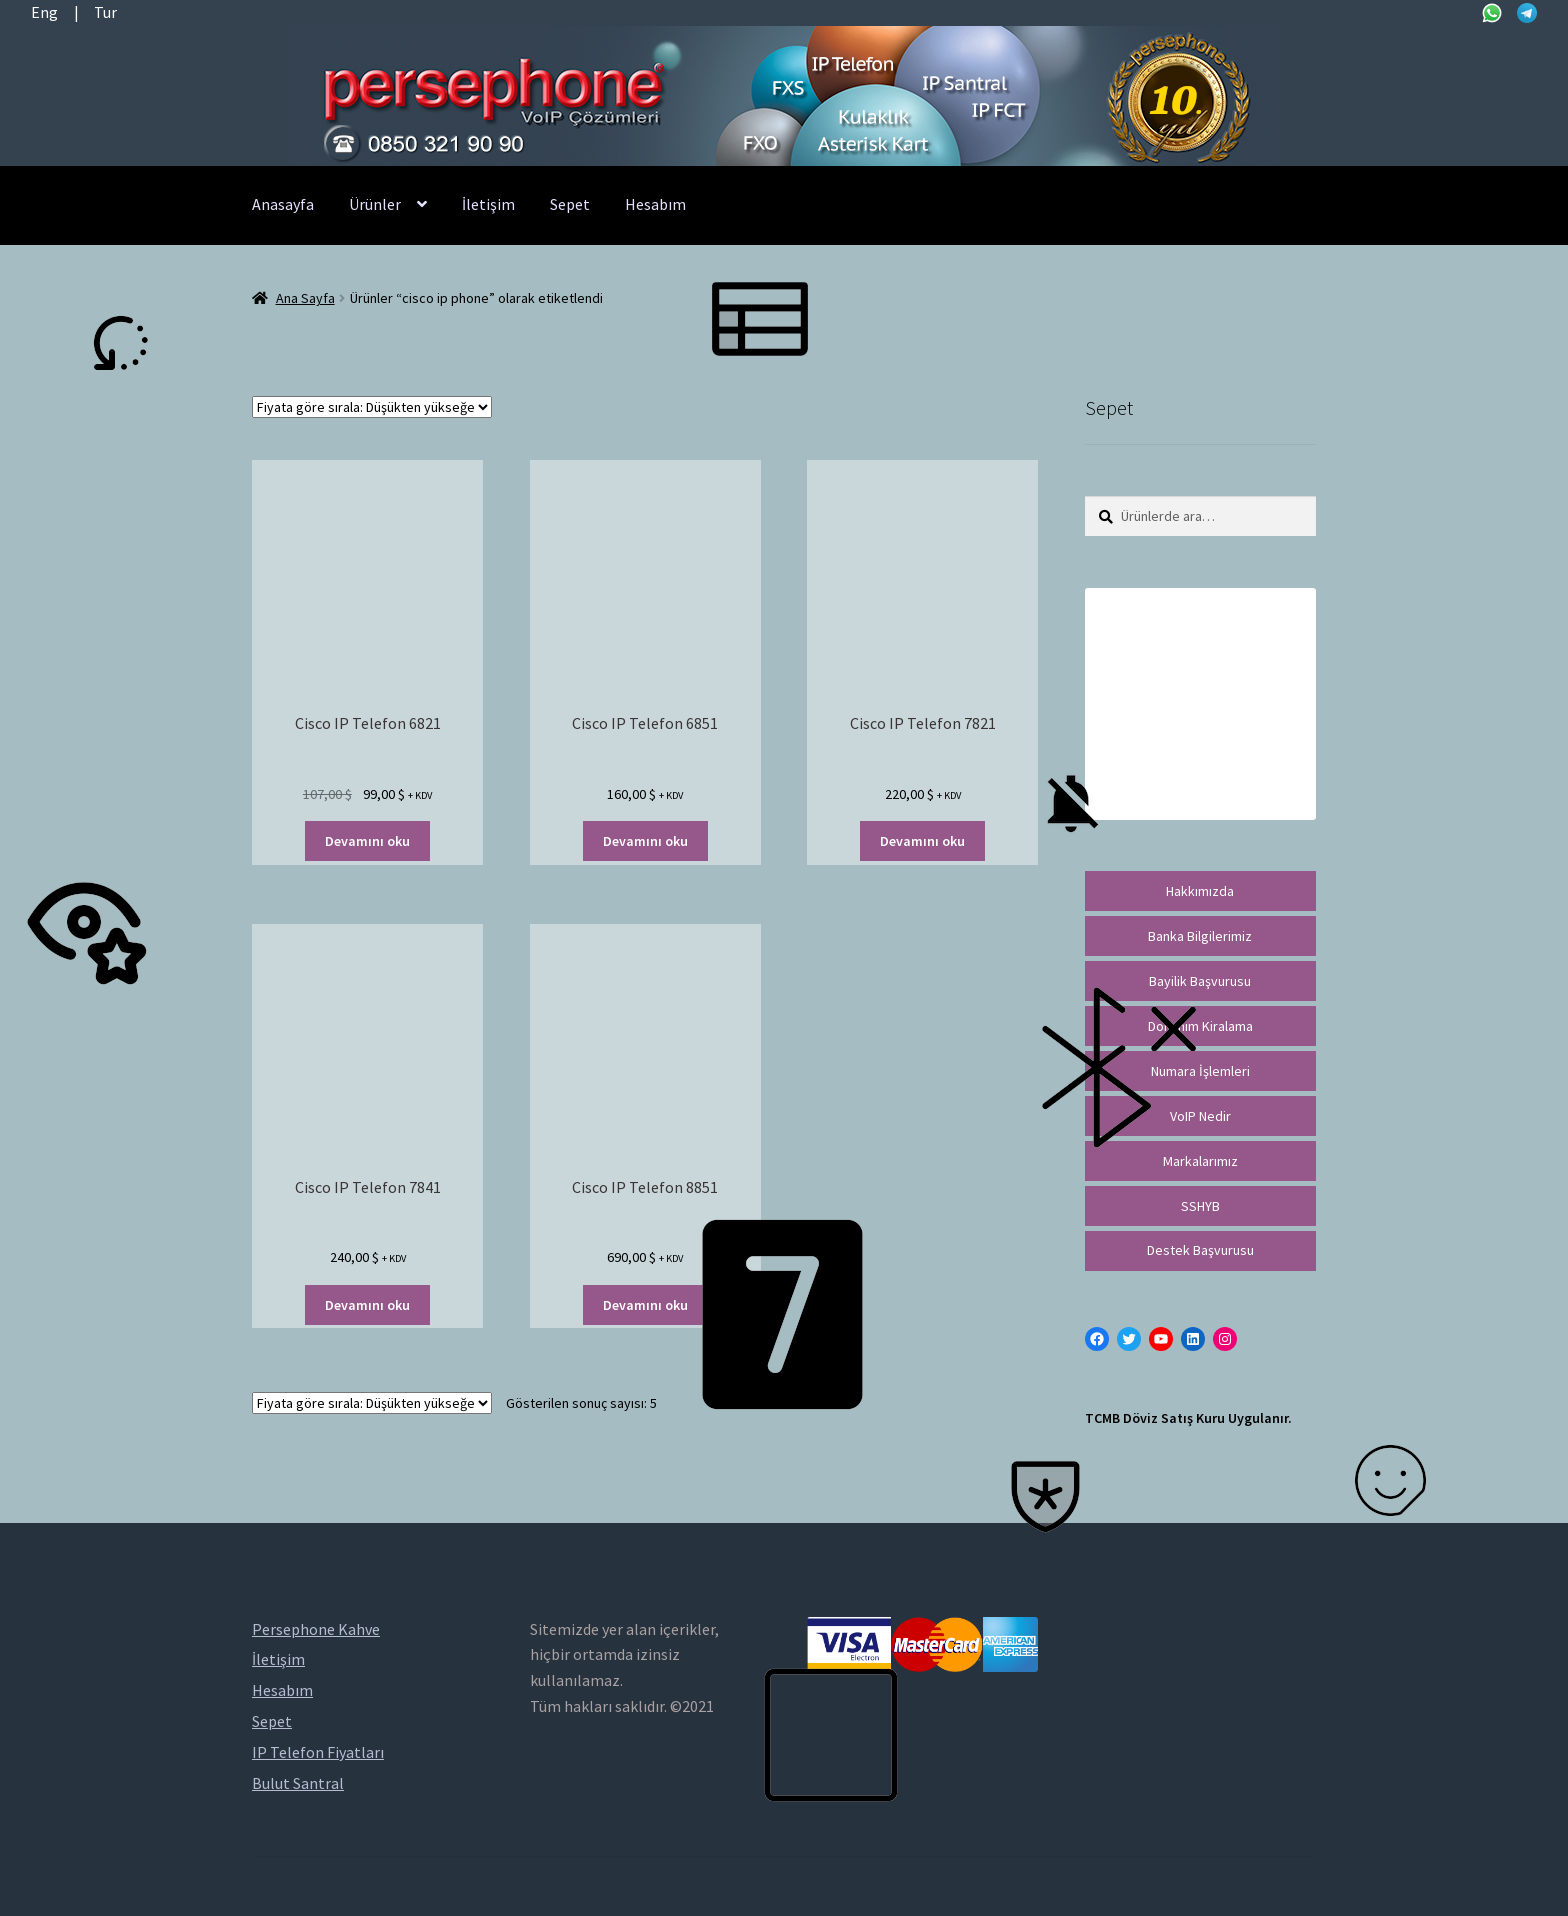 This screenshot has width=1568, height=1916. Describe the element at coordinates (1071, 803) in the screenshot. I see `mute or disable notifications` at that location.